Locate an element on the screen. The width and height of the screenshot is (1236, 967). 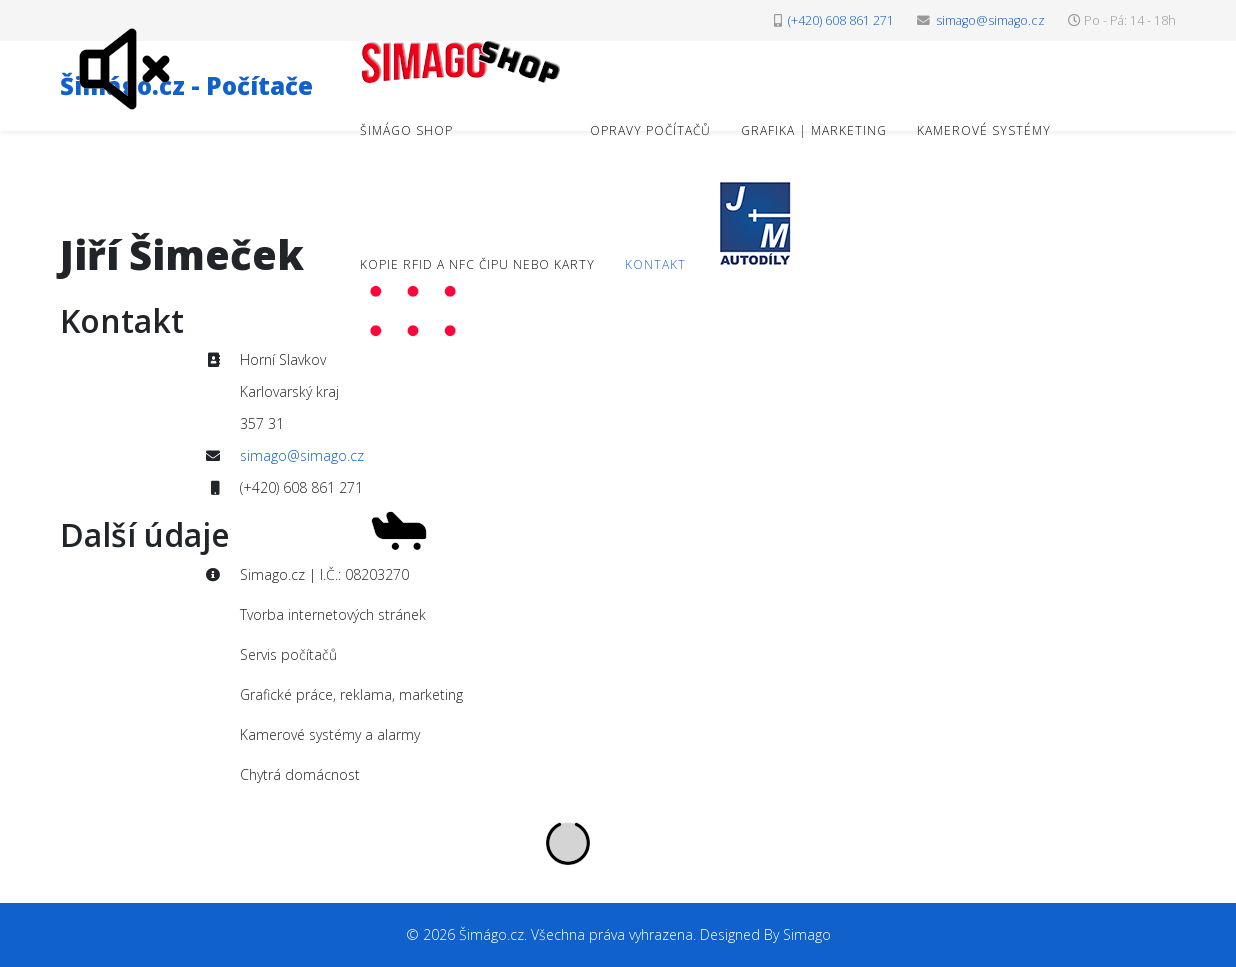
loading or processing in progress is located at coordinates (568, 843).